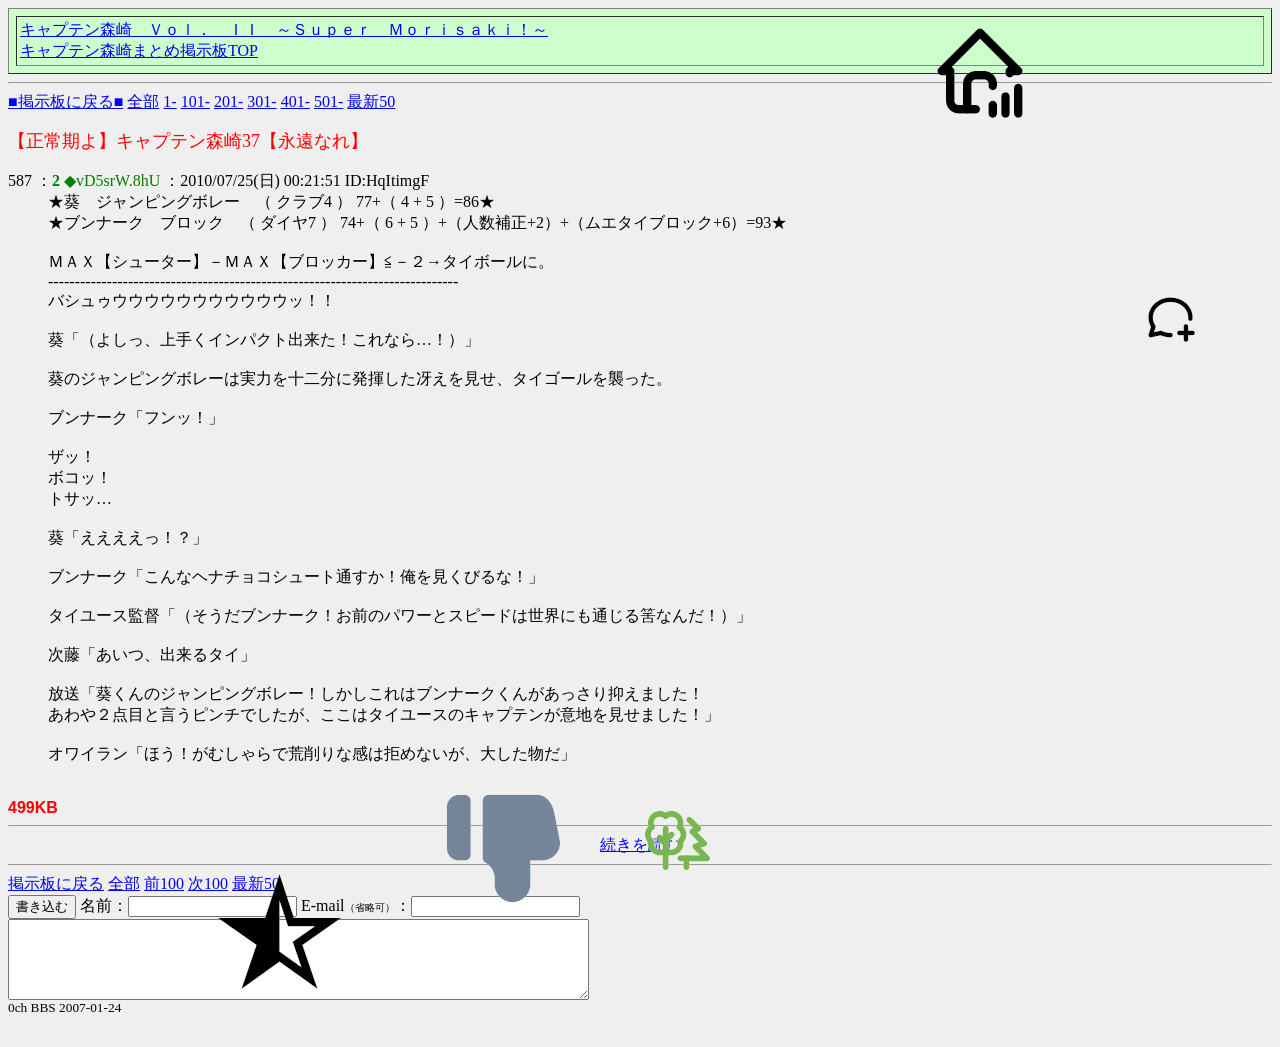 Image resolution: width=1280 pixels, height=1047 pixels. I want to click on dislike or downvote content, so click(506, 848).